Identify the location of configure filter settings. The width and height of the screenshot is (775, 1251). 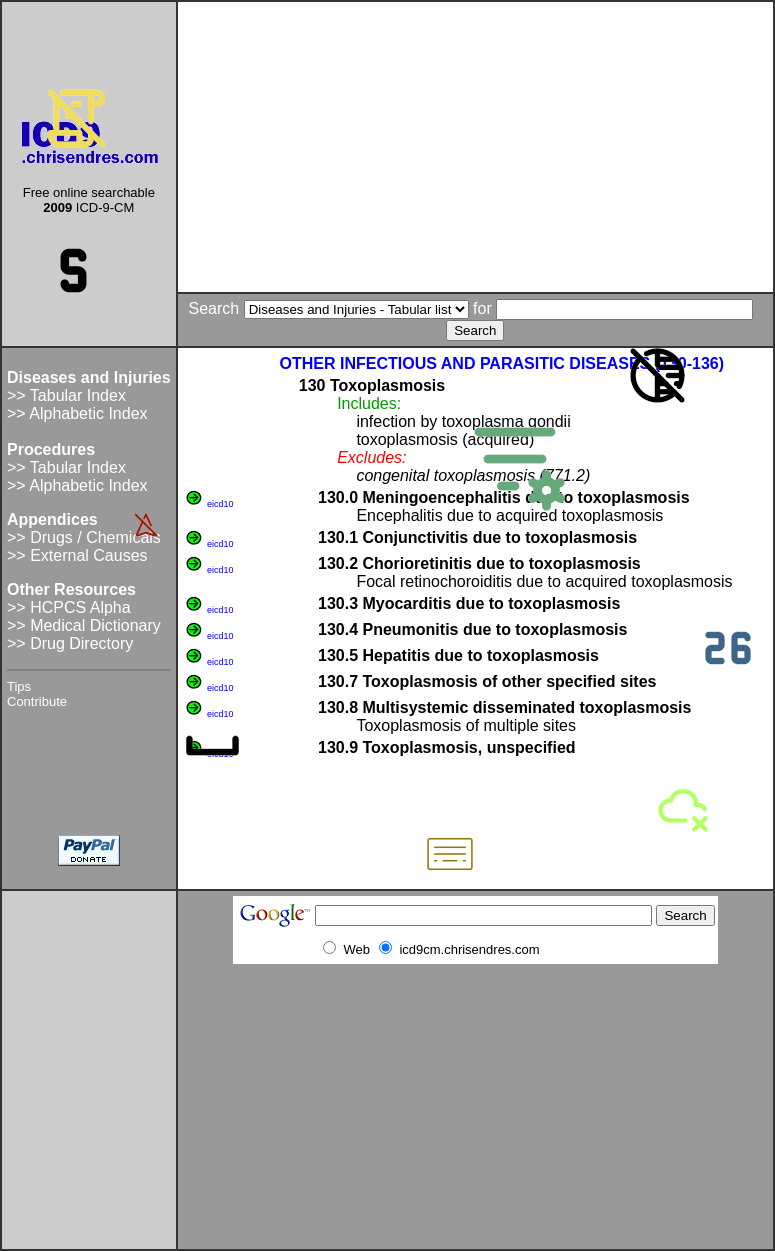
(515, 459).